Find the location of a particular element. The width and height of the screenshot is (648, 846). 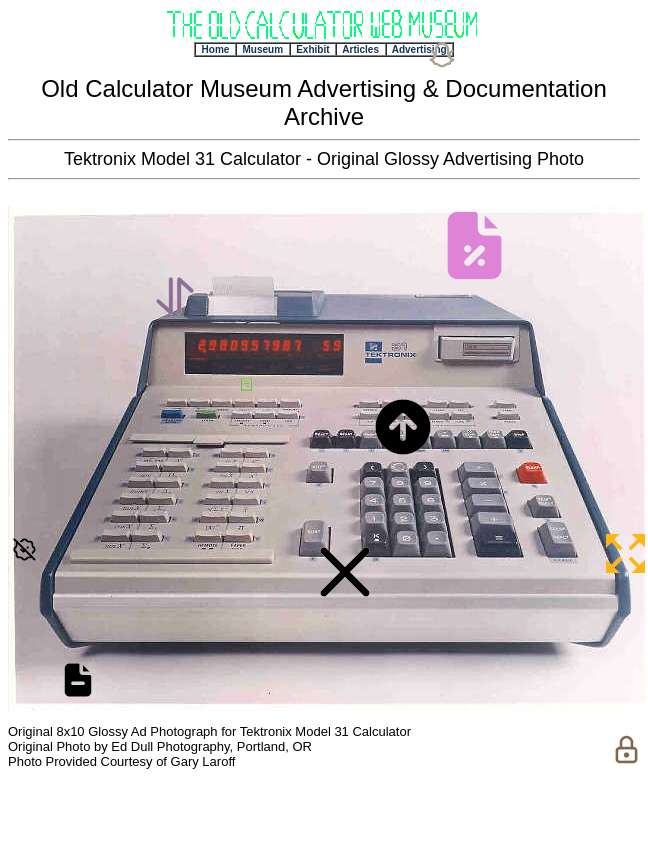

discount or promotion unavailable is located at coordinates (24, 549).